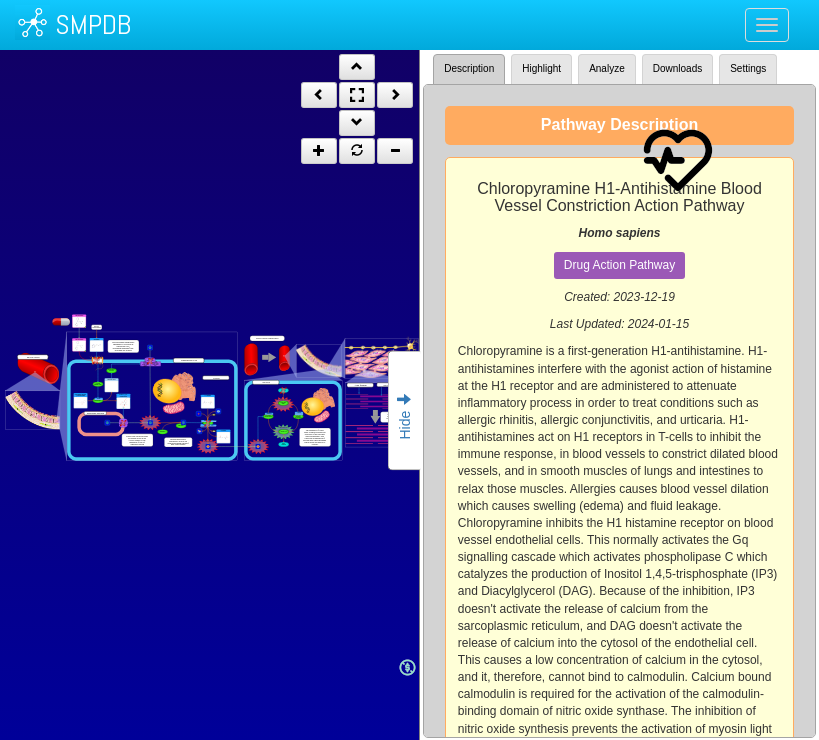 This screenshot has width=819, height=740. What do you see at coordinates (407, 667) in the screenshot?
I see `indicates free or no-cost content` at bounding box center [407, 667].